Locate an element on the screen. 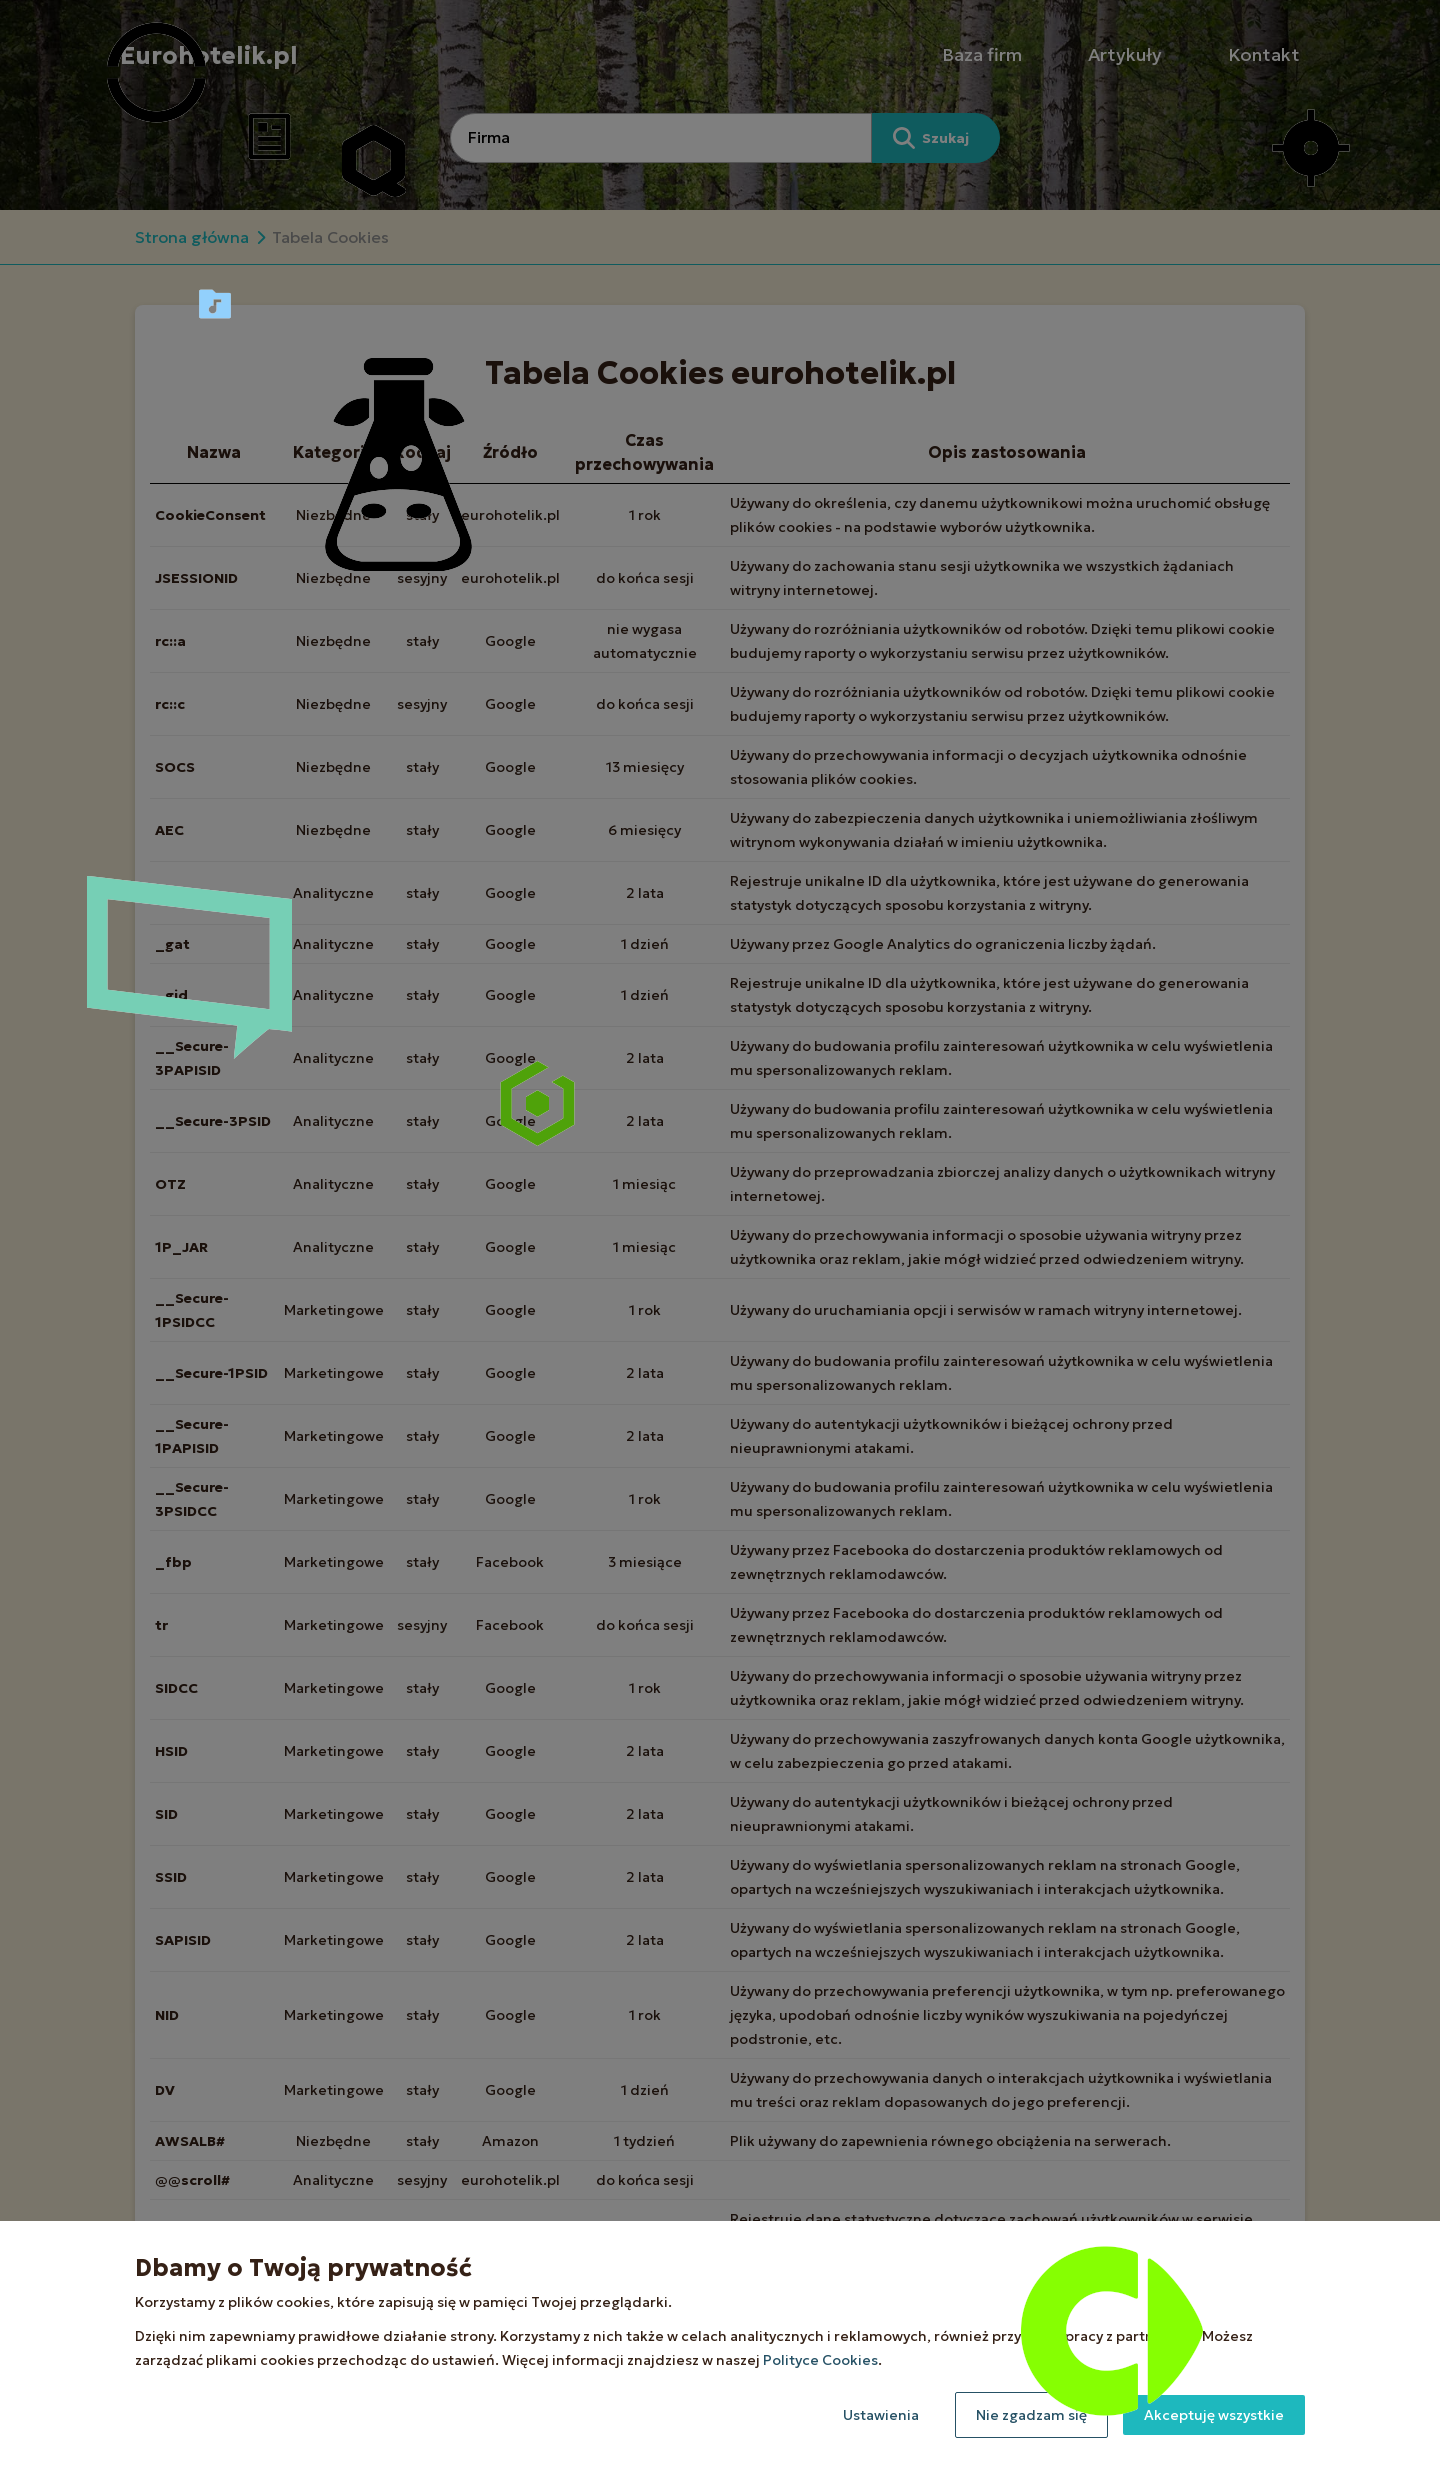  qubes os logo is located at coordinates (374, 161).